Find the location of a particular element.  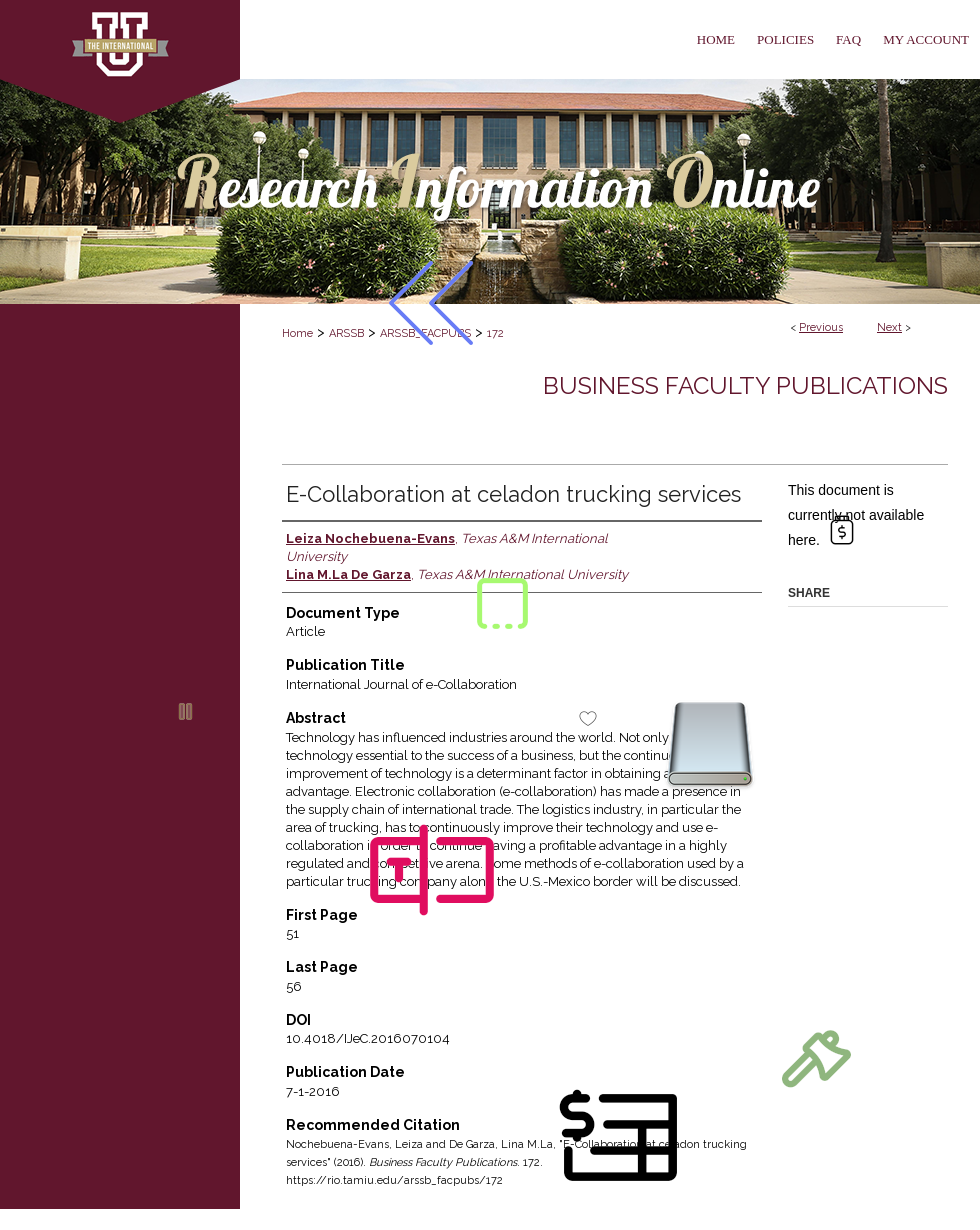

view invoice details is located at coordinates (620, 1137).